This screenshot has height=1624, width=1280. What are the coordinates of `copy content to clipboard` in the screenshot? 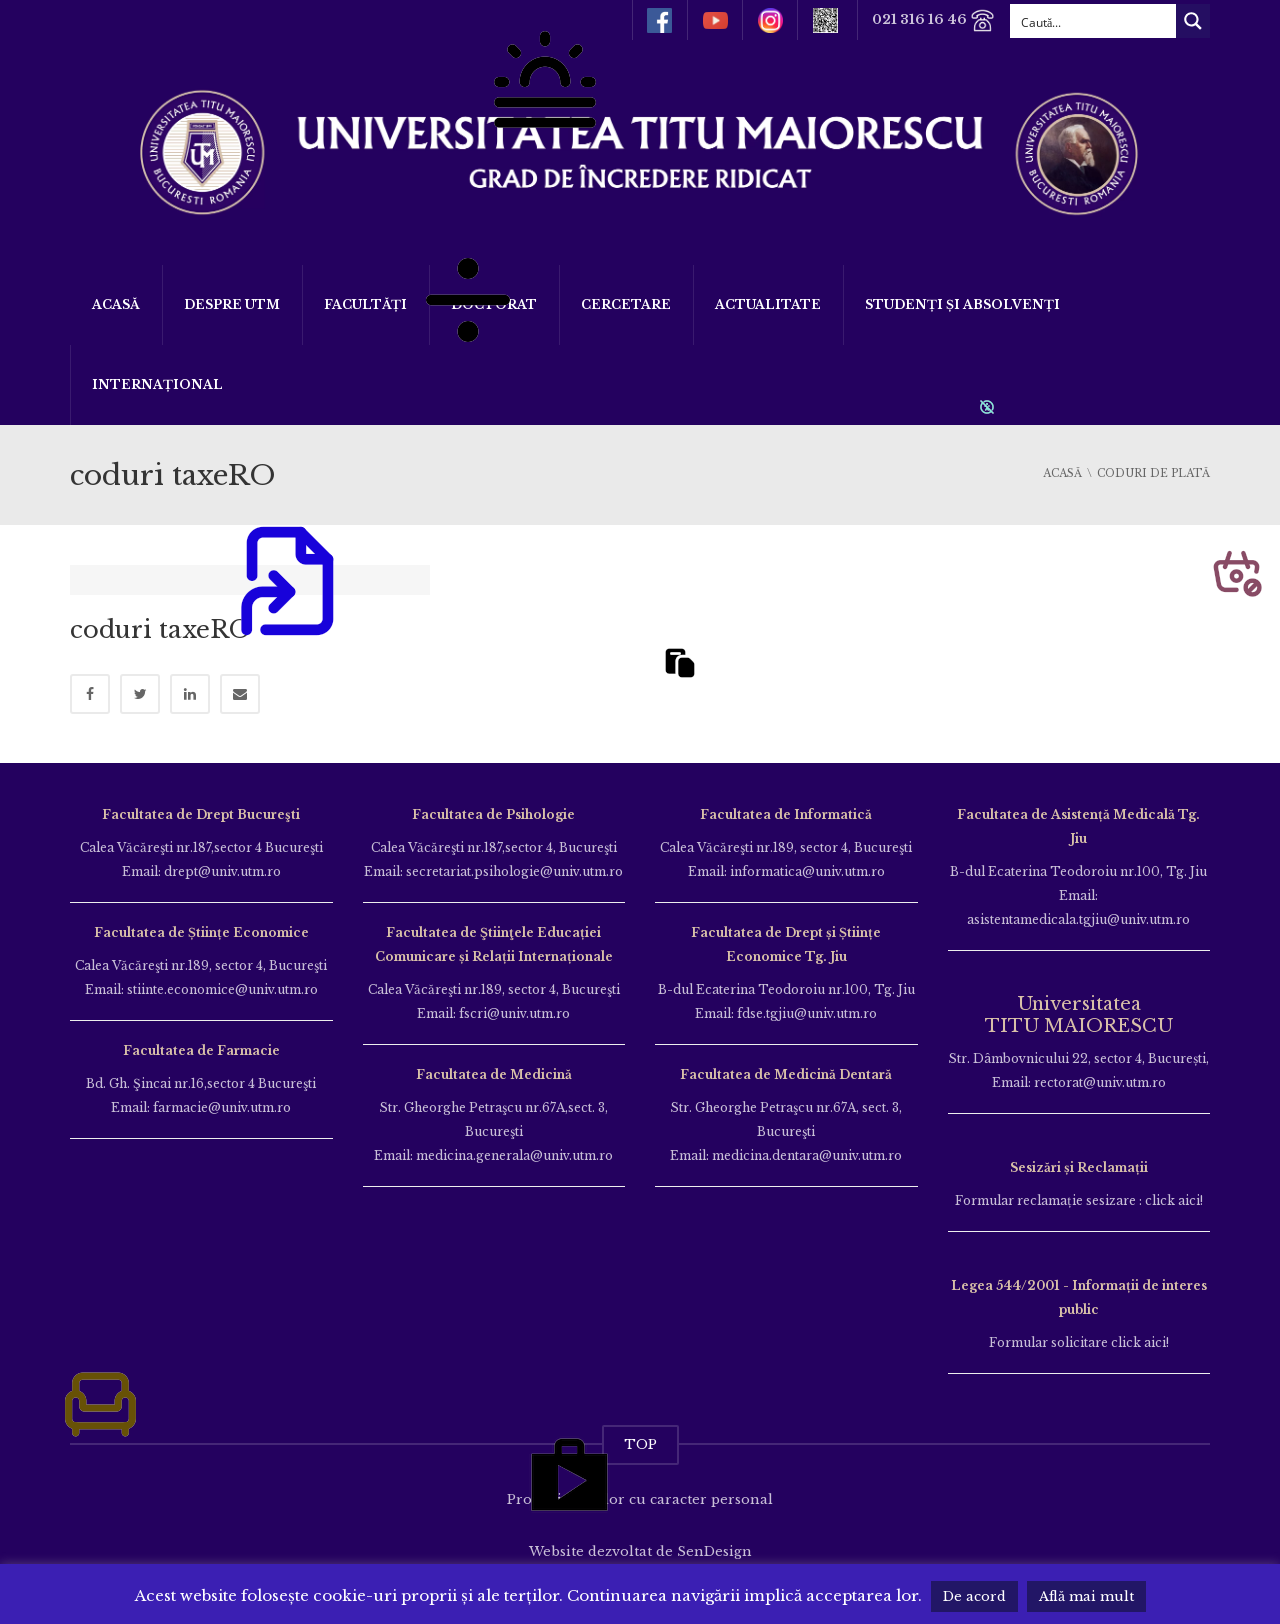 It's located at (680, 663).